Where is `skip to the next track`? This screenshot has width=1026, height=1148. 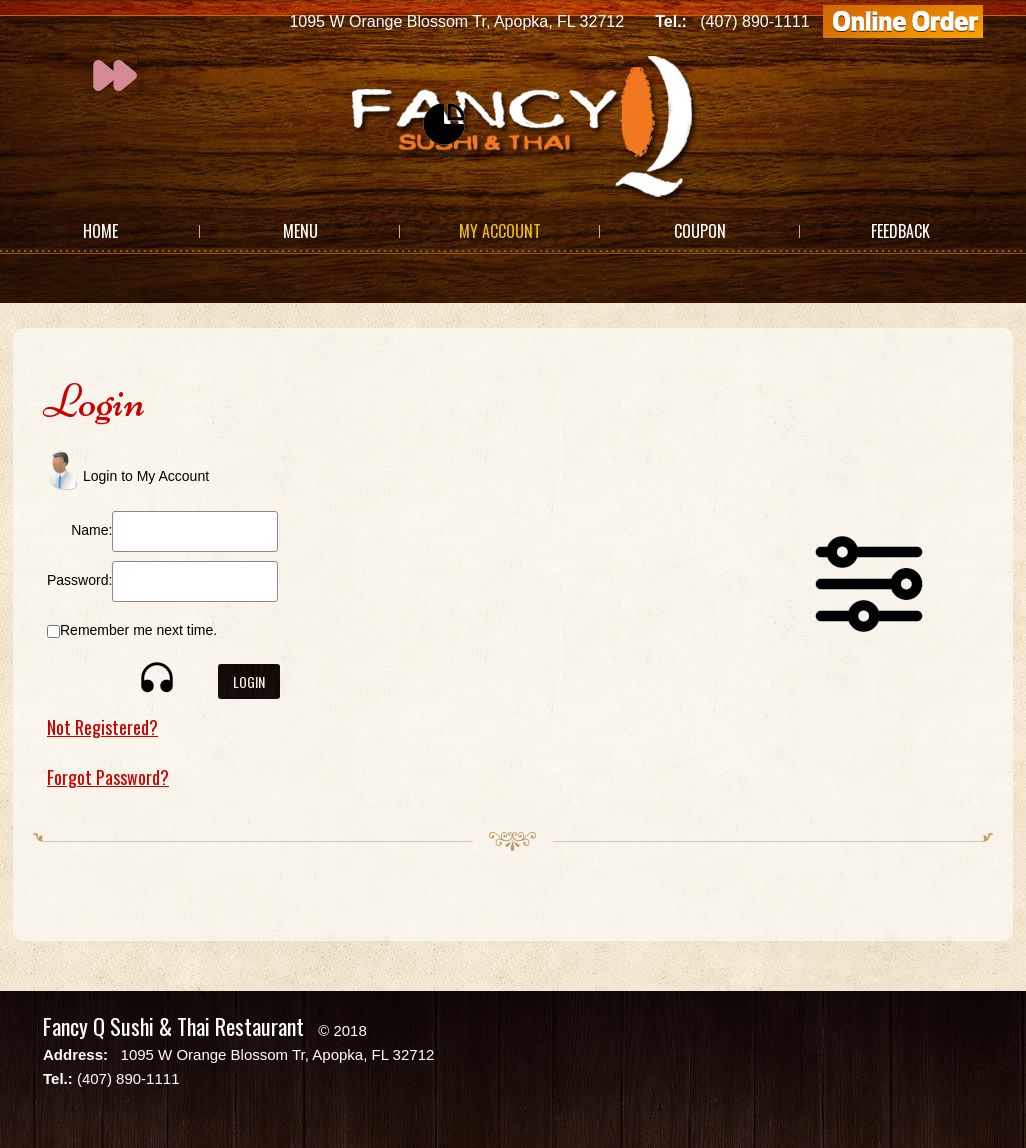 skip to the next track is located at coordinates (112, 75).